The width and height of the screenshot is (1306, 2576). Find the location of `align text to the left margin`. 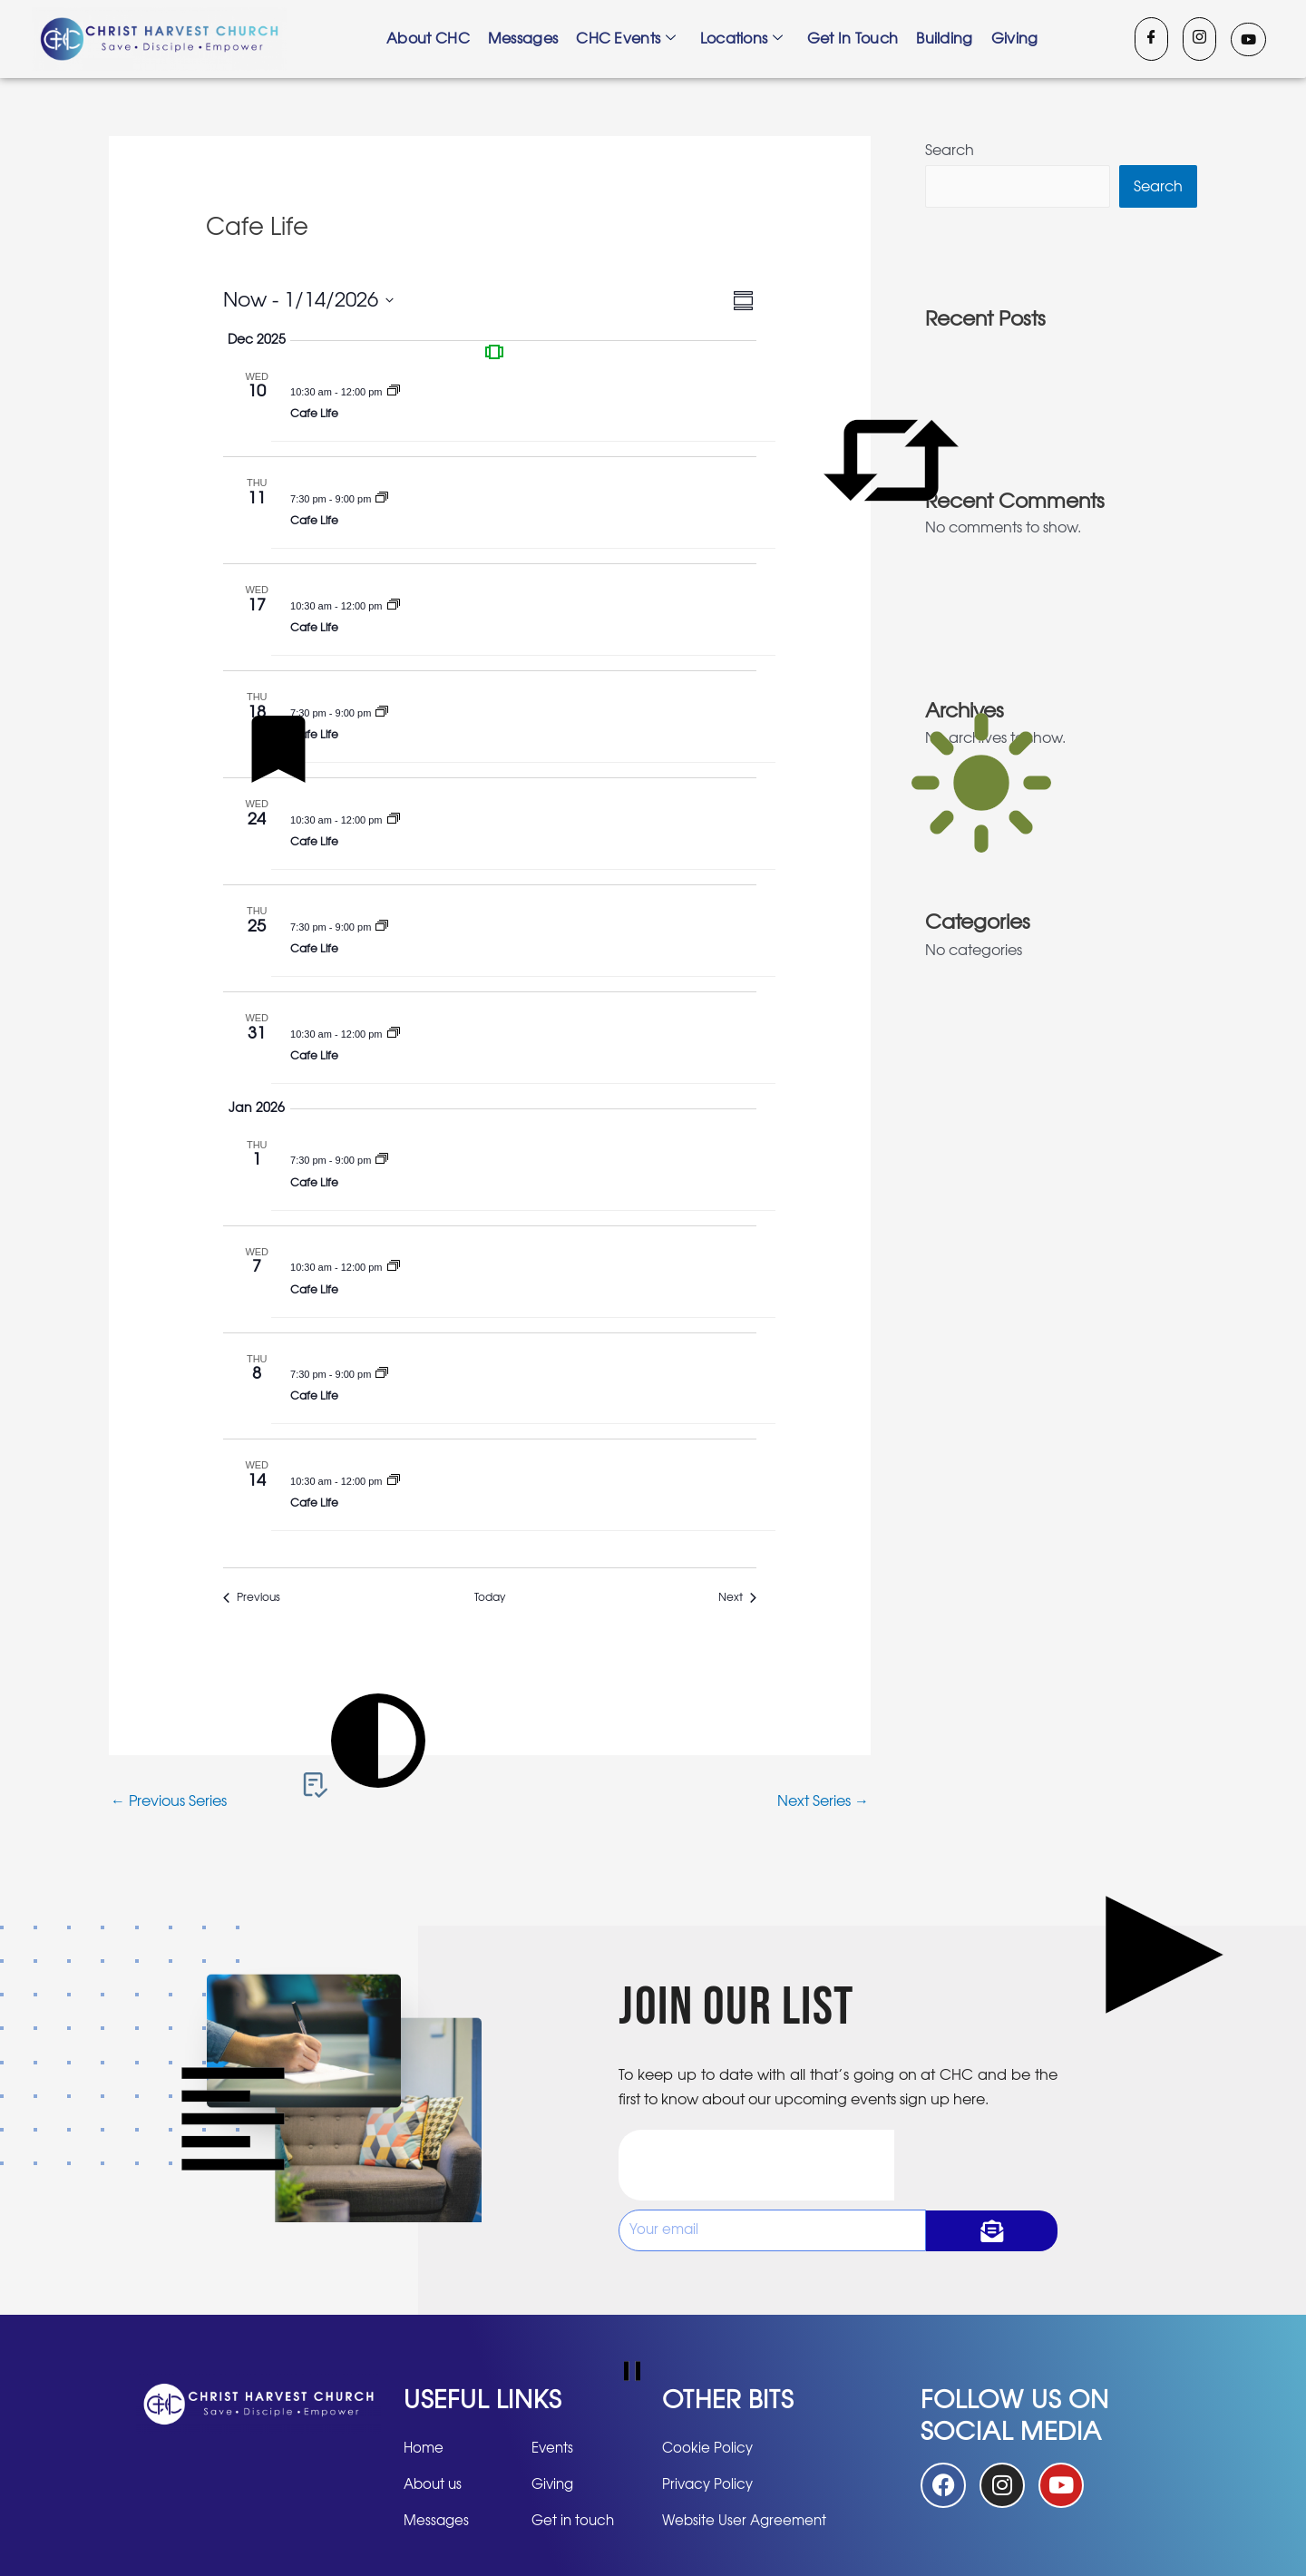

align text to the left margin is located at coordinates (233, 2119).